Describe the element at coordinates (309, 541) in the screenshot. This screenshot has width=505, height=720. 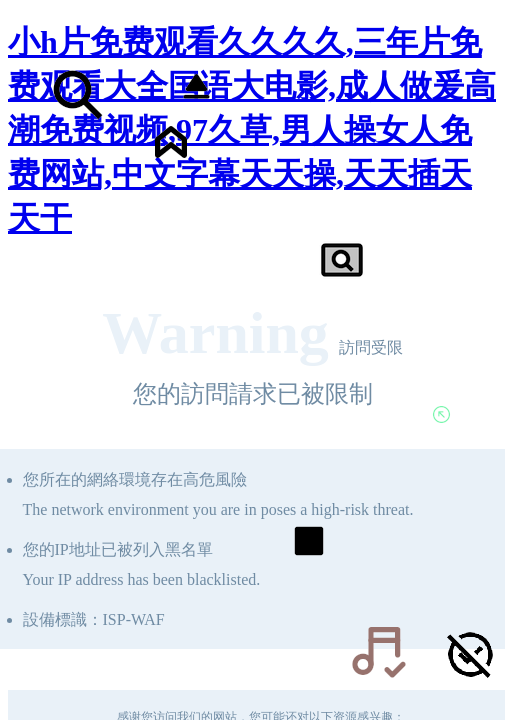
I see `stop media playback` at that location.